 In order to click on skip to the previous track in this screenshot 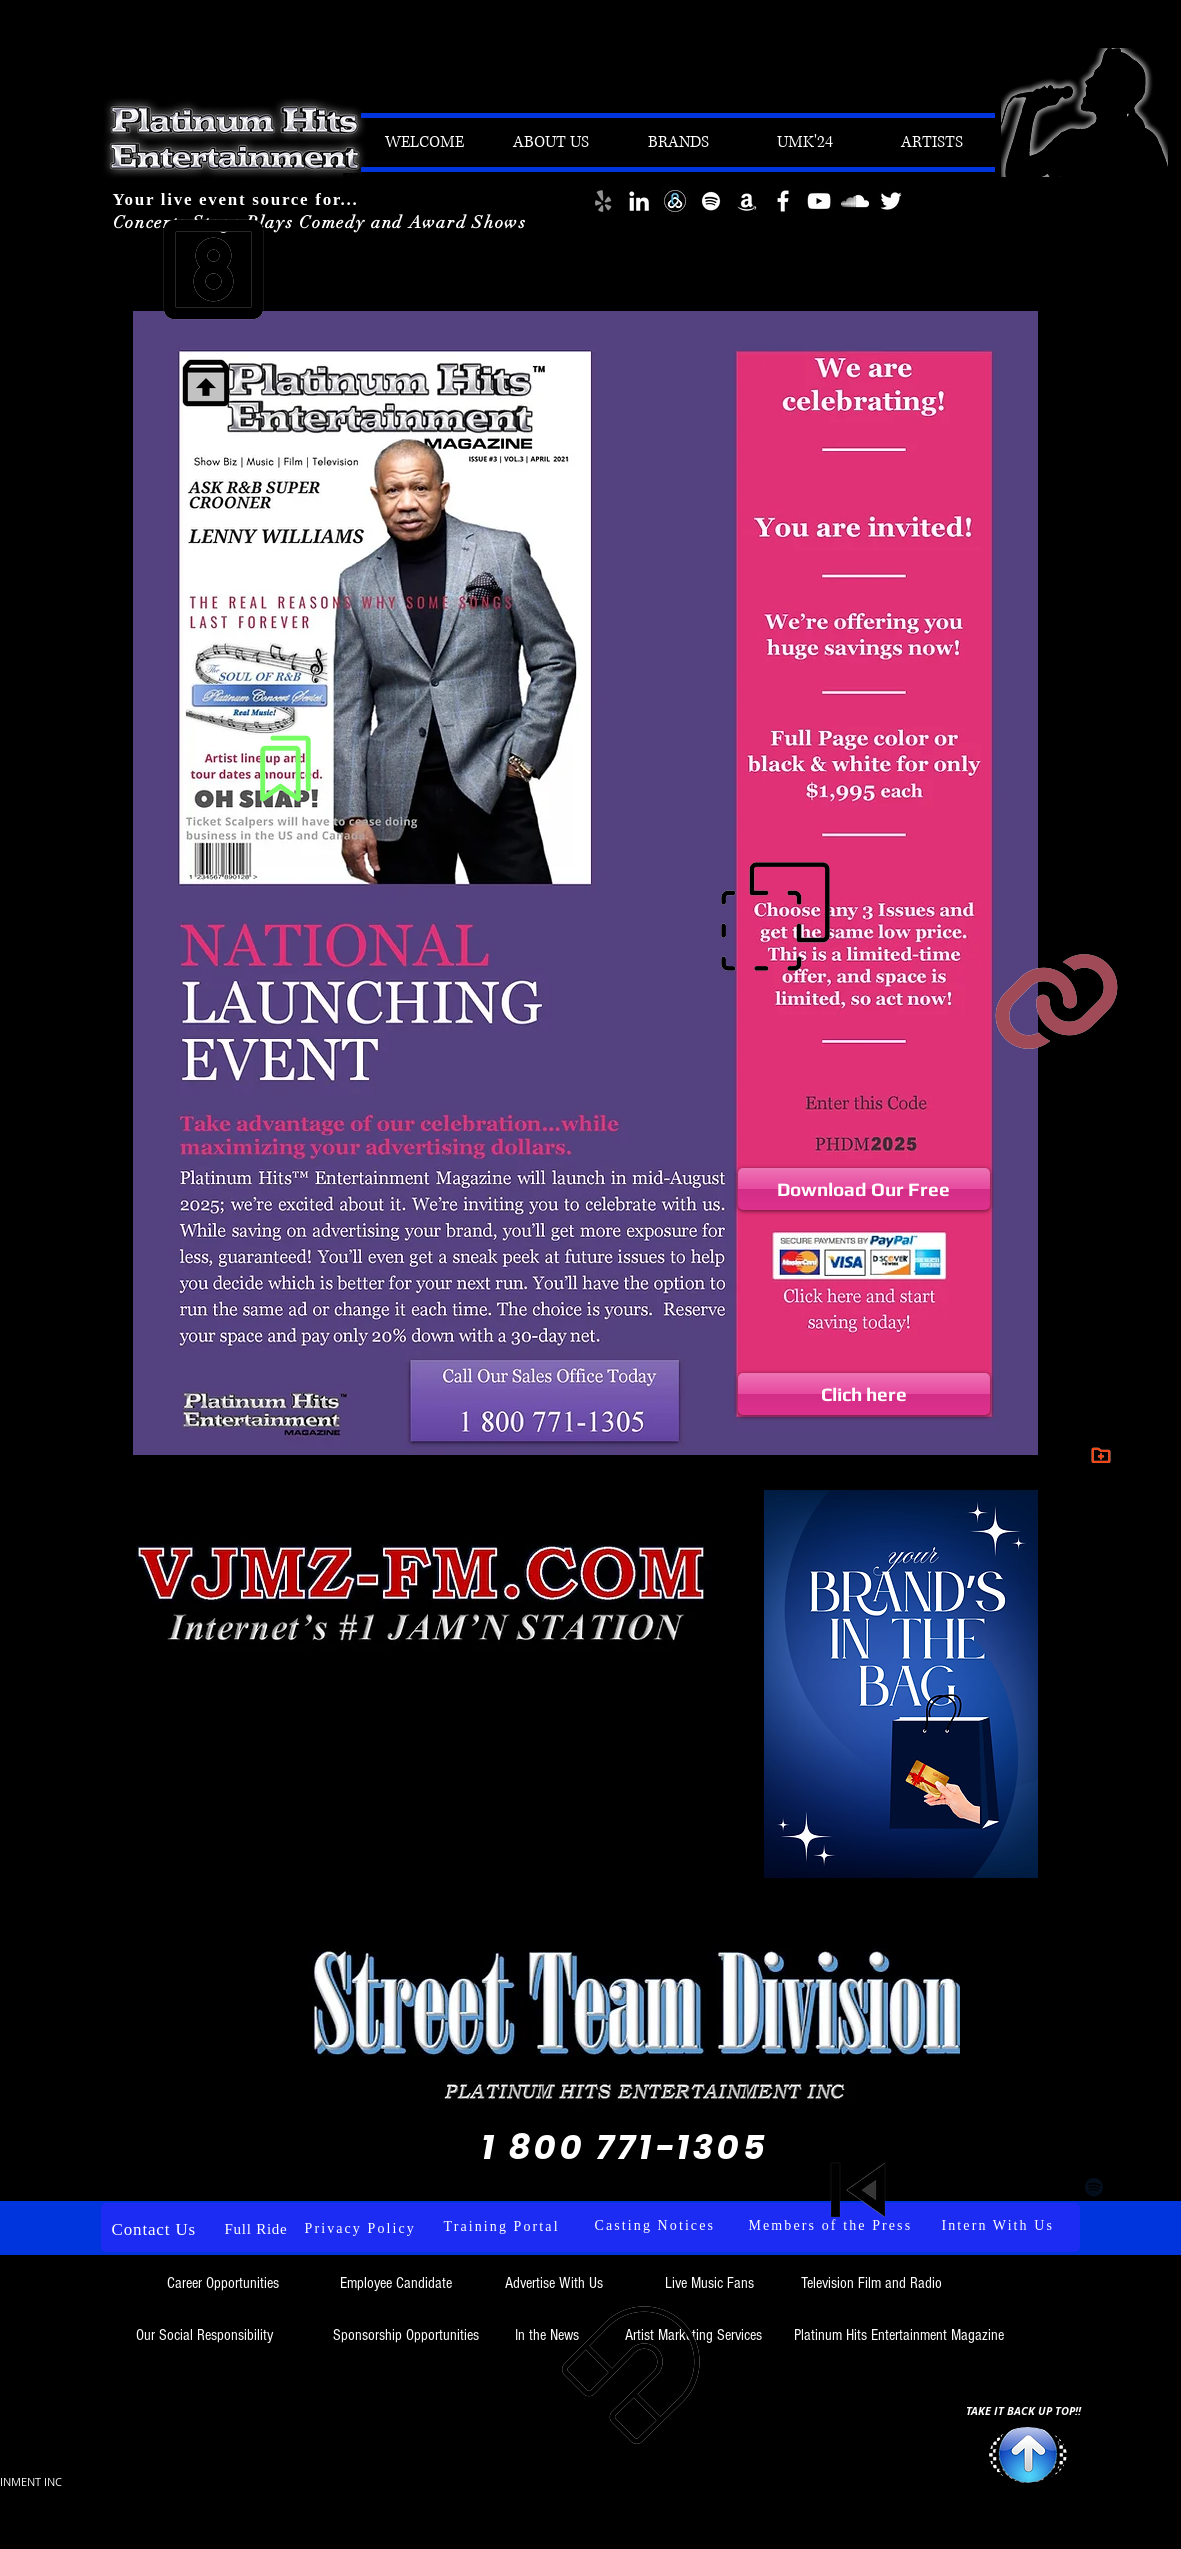, I will do `click(858, 2190)`.